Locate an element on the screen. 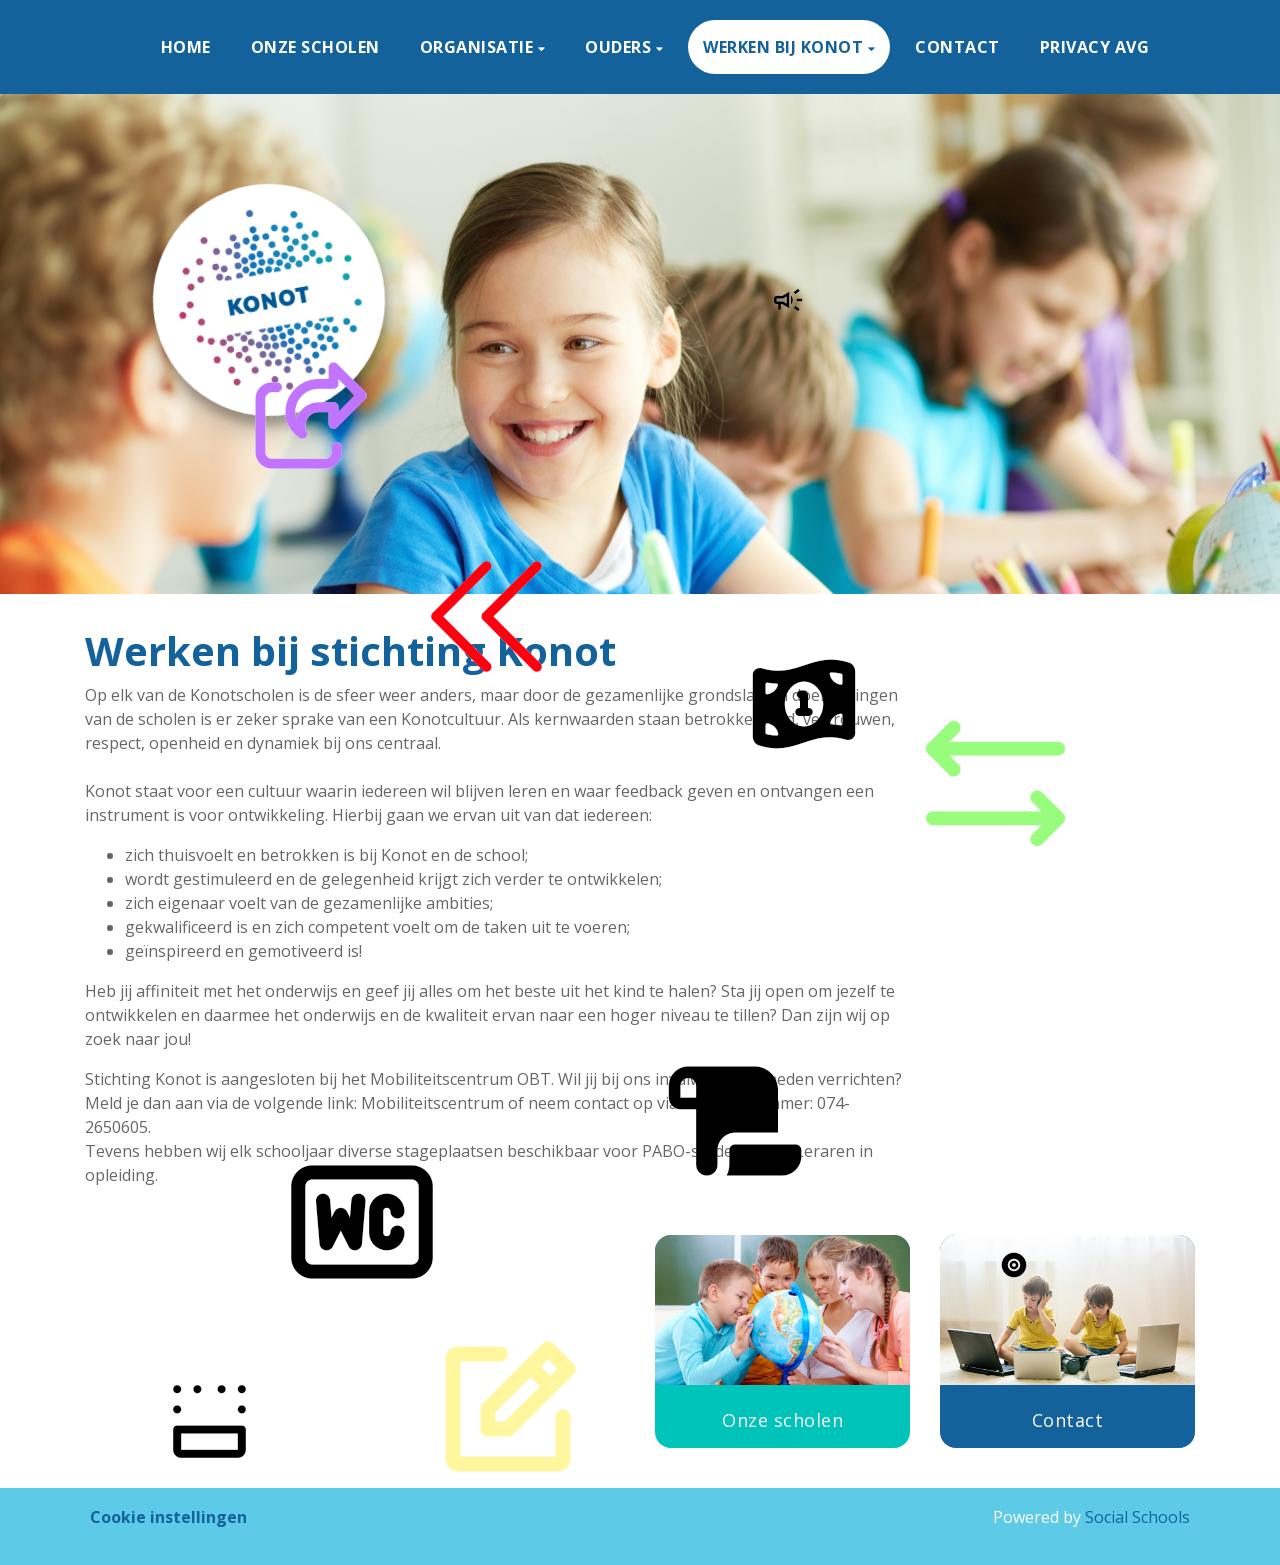 This screenshot has width=1280, height=1565. indicates restroom or water closet location is located at coordinates (362, 1222).